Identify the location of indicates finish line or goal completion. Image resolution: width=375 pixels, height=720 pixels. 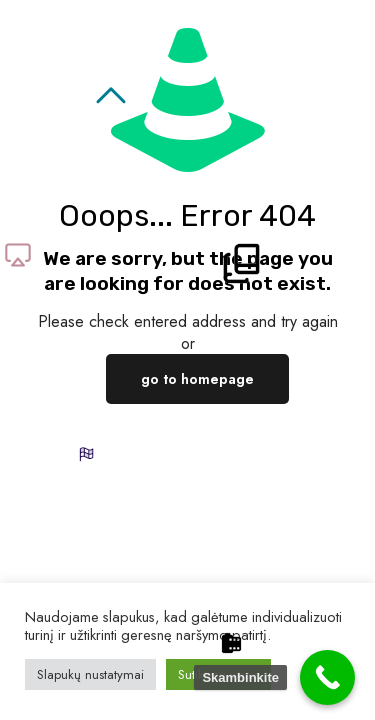
(86, 454).